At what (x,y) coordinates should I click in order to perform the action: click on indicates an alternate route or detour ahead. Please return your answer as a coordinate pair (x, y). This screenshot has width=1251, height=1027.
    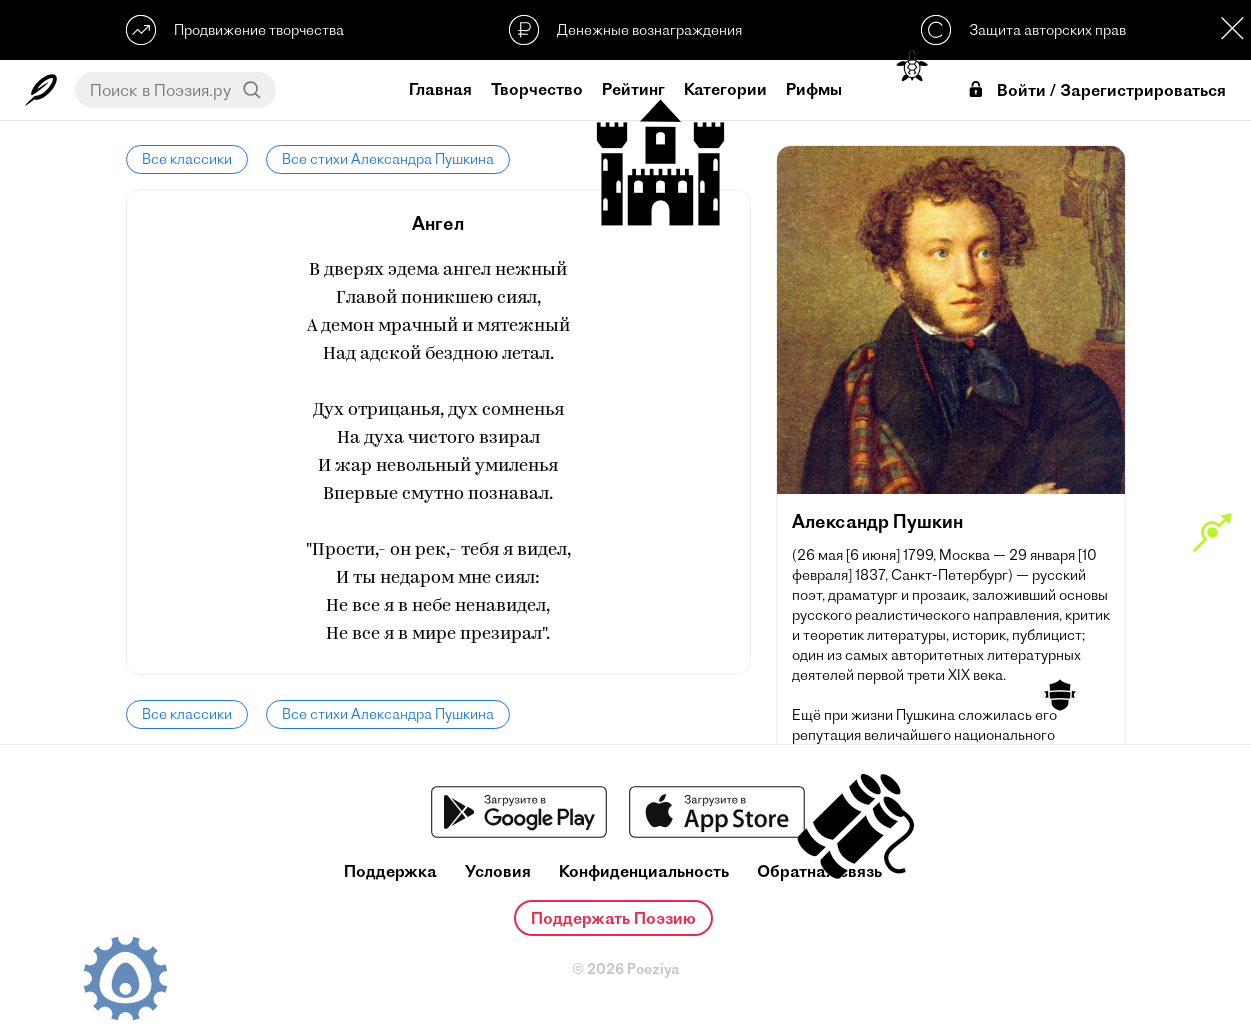
    Looking at the image, I should click on (1212, 532).